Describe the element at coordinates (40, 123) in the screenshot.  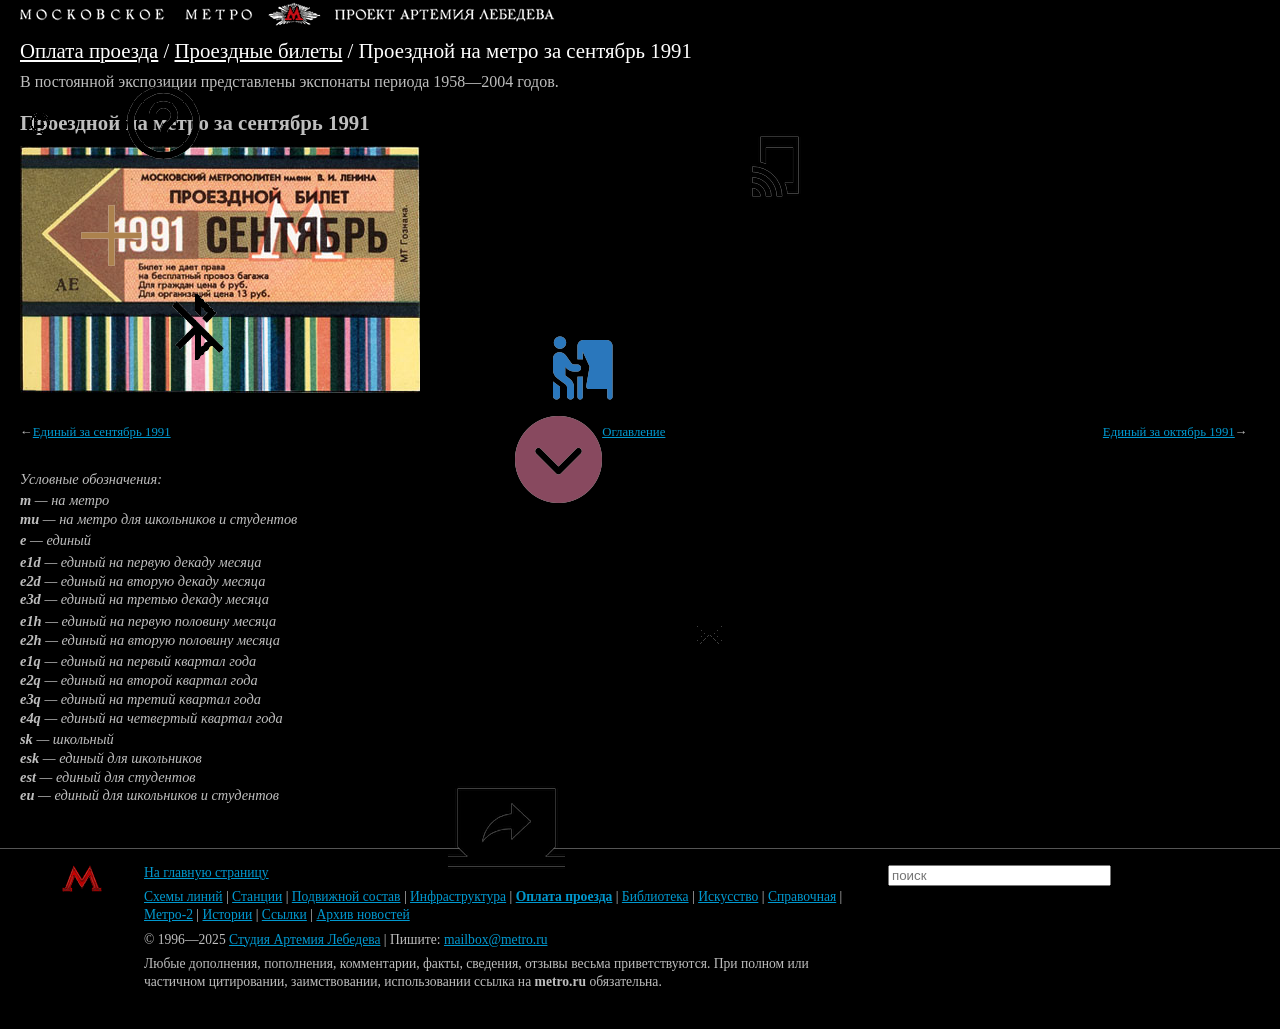
I see `rate your experience as very satisfied` at that location.